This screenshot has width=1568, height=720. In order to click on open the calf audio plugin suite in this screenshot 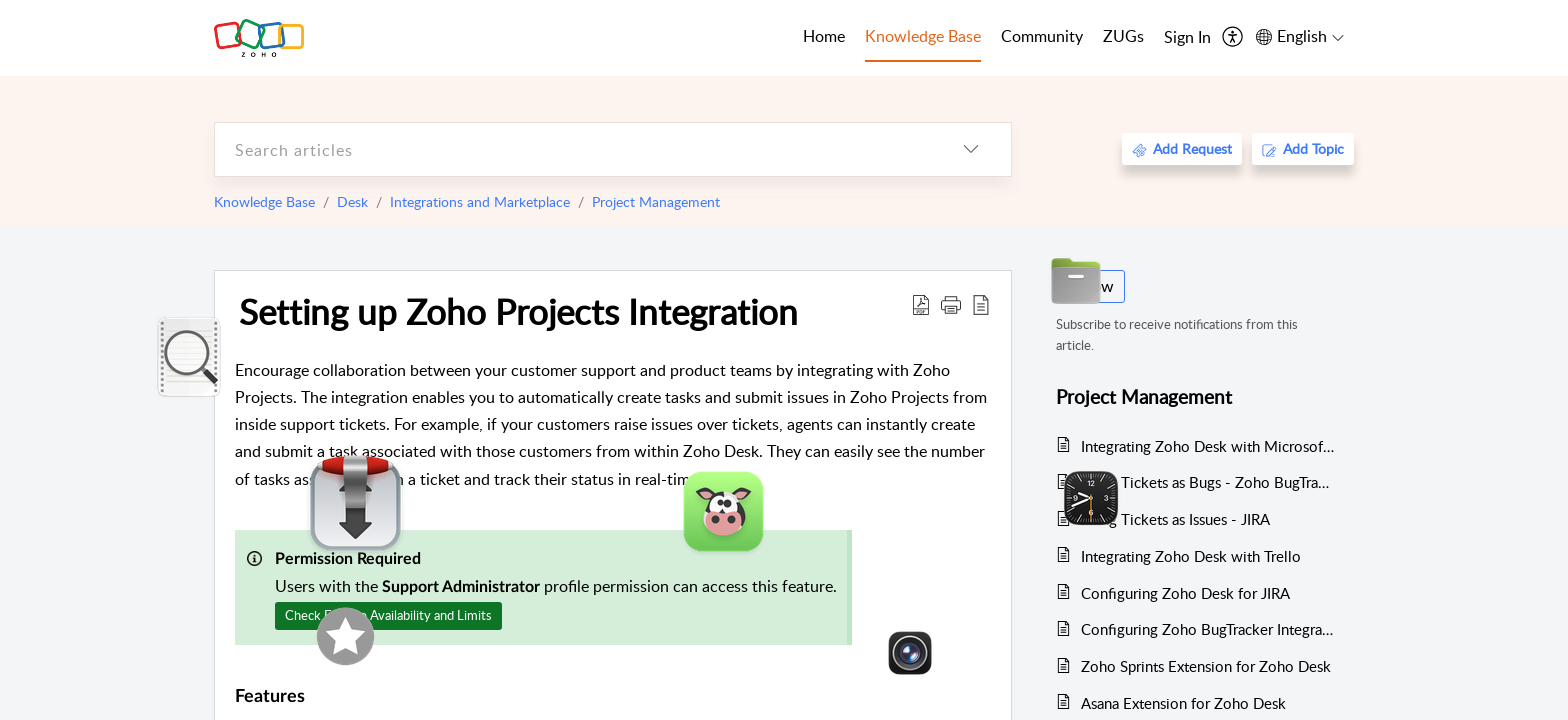, I will do `click(723, 511)`.